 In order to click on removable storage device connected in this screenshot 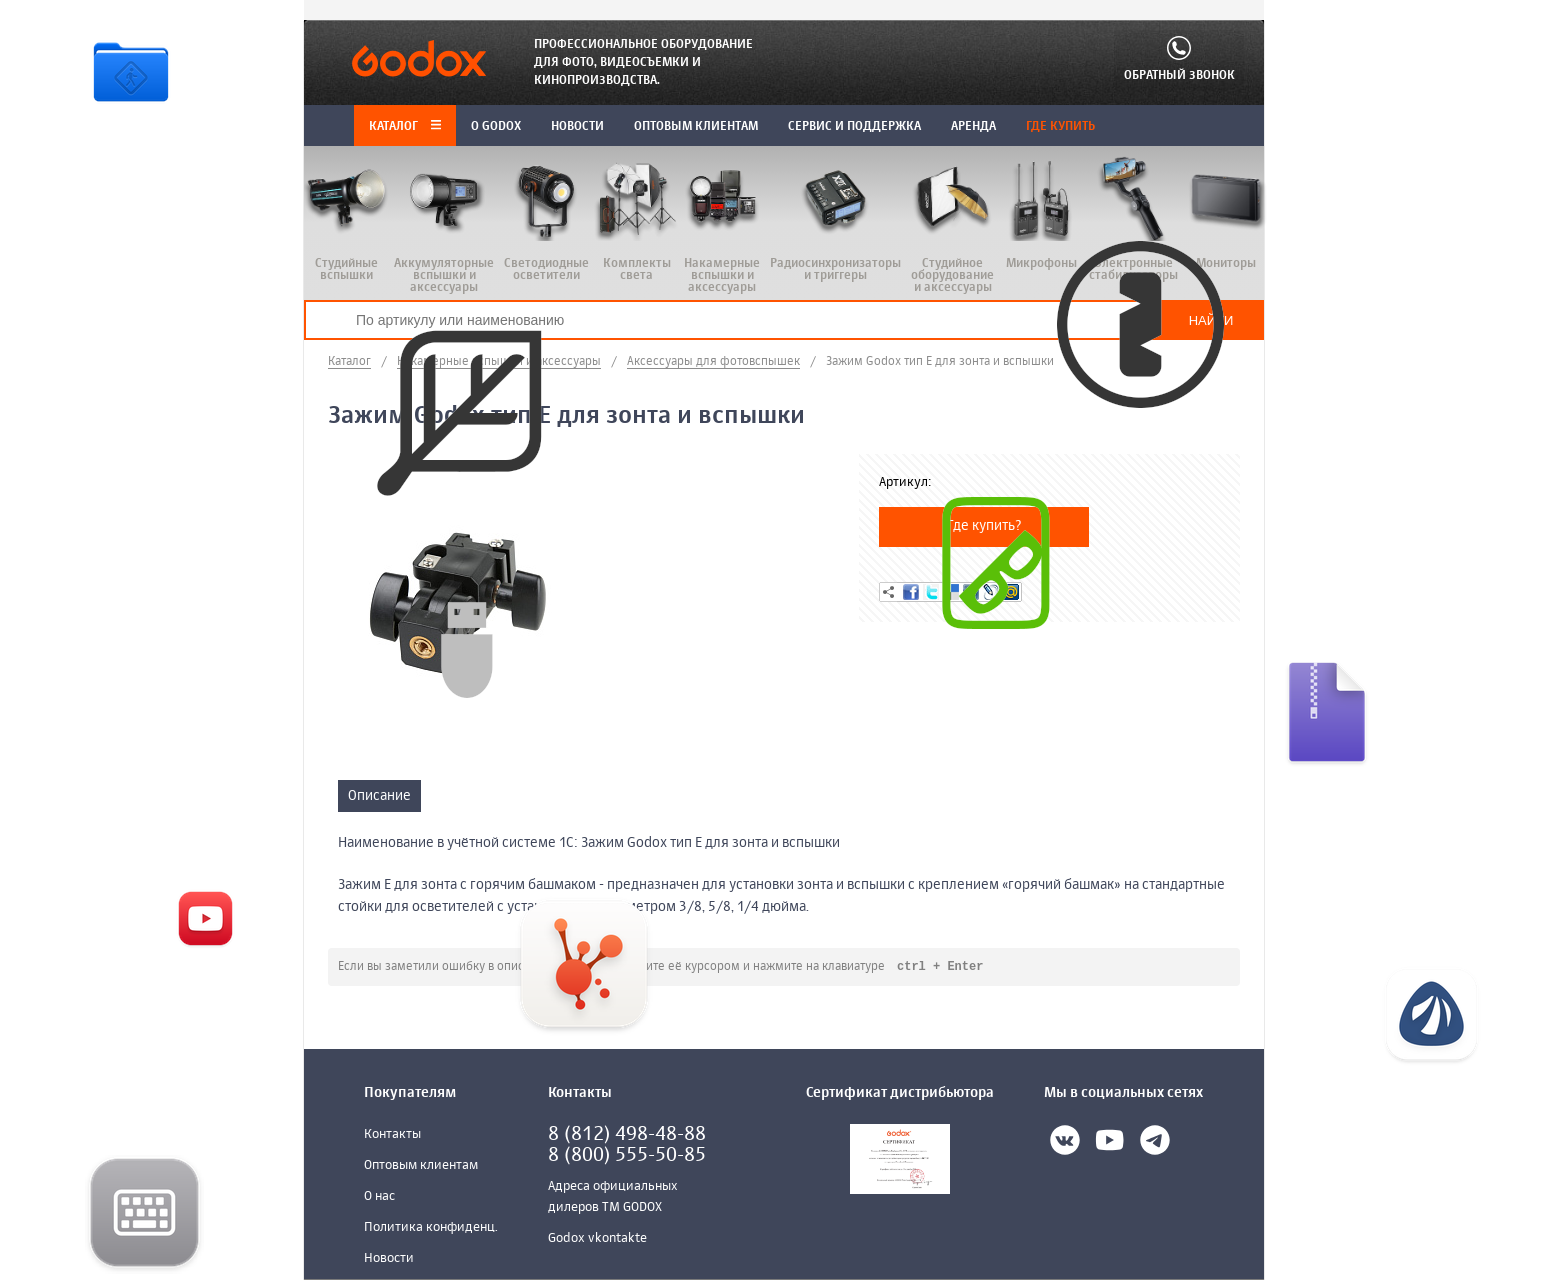, I will do `click(467, 647)`.